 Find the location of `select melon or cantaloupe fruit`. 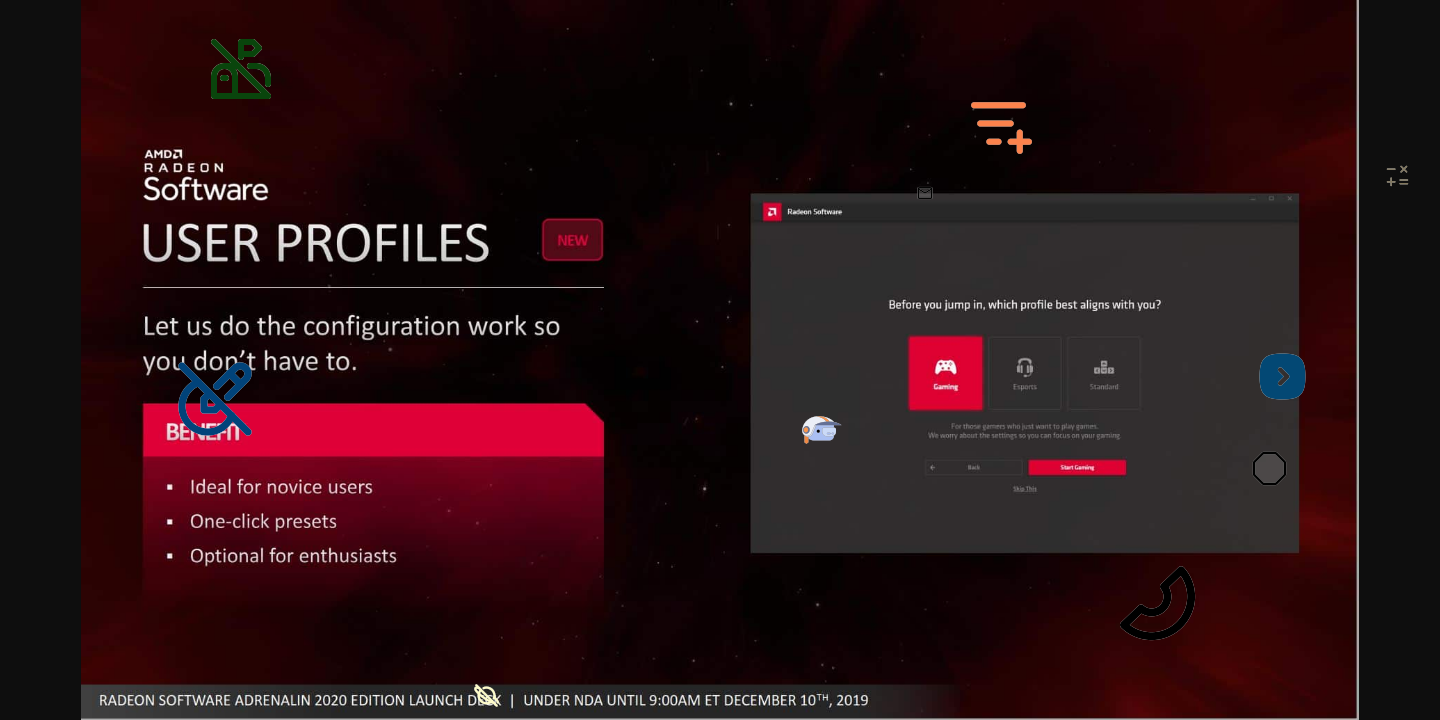

select melon or cantaloupe fruit is located at coordinates (1159, 604).